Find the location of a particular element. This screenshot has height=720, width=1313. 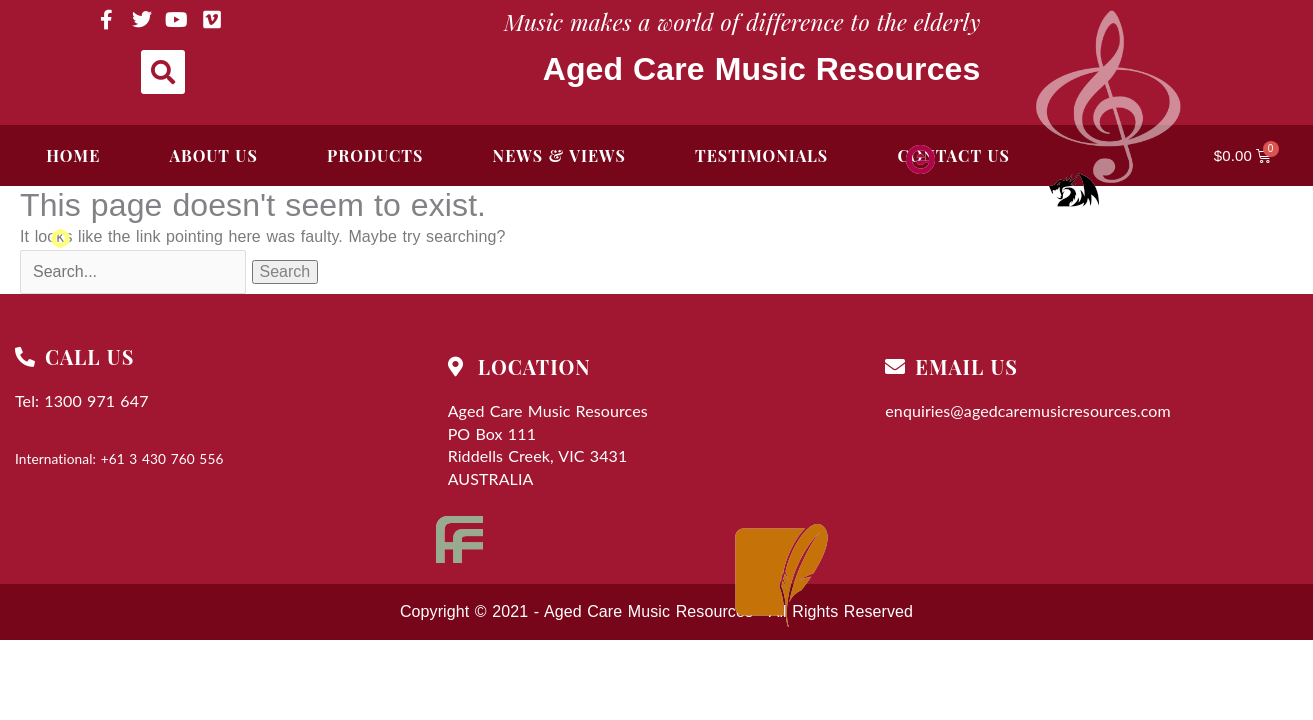

SQLite database technology is located at coordinates (781, 575).